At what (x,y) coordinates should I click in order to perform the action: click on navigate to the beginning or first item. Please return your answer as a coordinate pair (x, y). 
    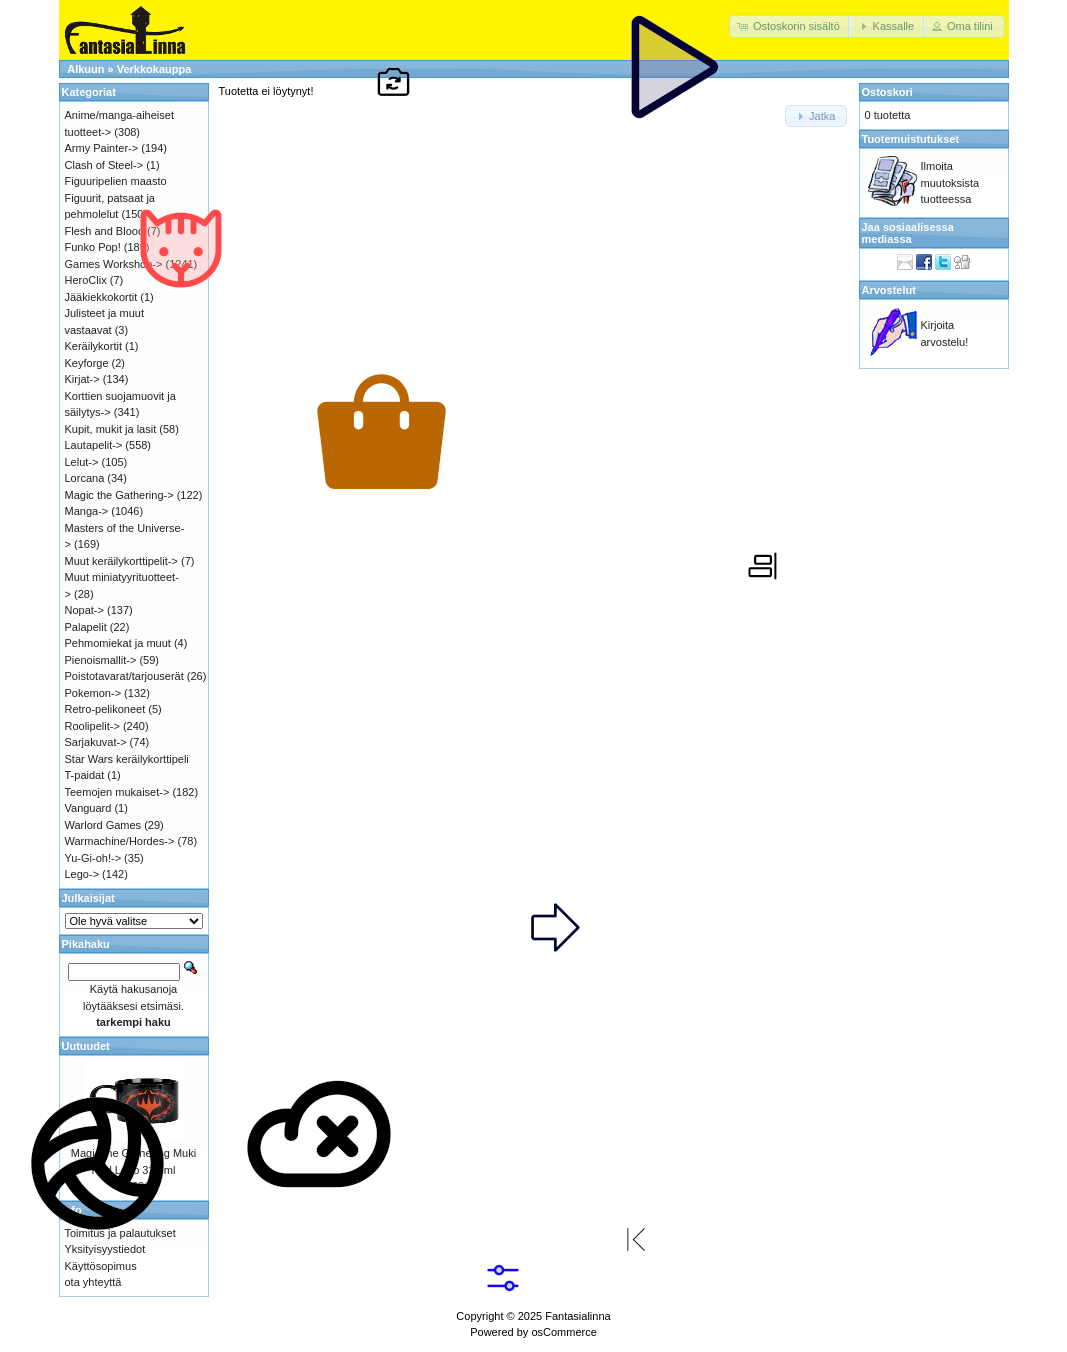
    Looking at the image, I should click on (635, 1239).